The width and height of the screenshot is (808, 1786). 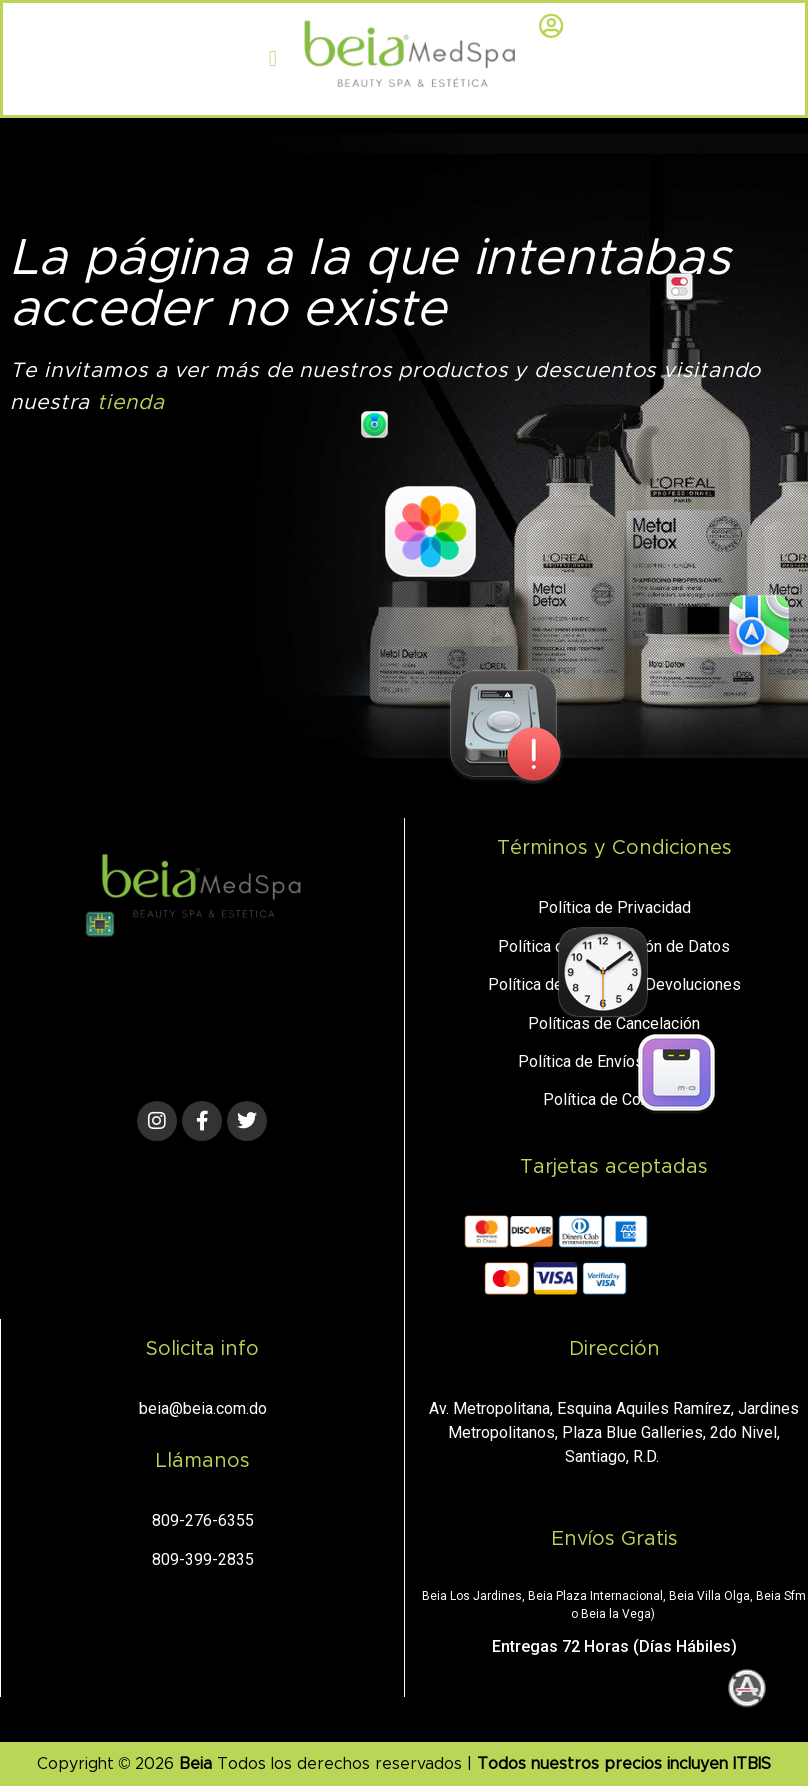 What do you see at coordinates (679, 286) in the screenshot?
I see `open system settings or preferences` at bounding box center [679, 286].